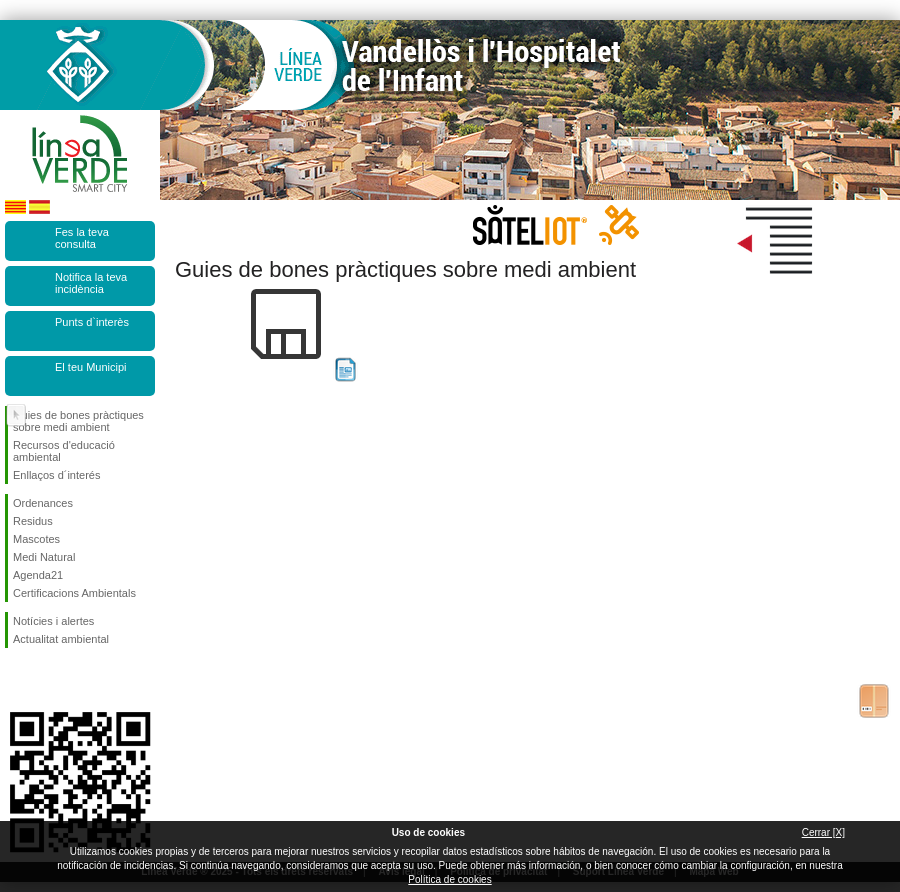  What do you see at coordinates (874, 701) in the screenshot?
I see `compressed or archived file type` at bounding box center [874, 701].